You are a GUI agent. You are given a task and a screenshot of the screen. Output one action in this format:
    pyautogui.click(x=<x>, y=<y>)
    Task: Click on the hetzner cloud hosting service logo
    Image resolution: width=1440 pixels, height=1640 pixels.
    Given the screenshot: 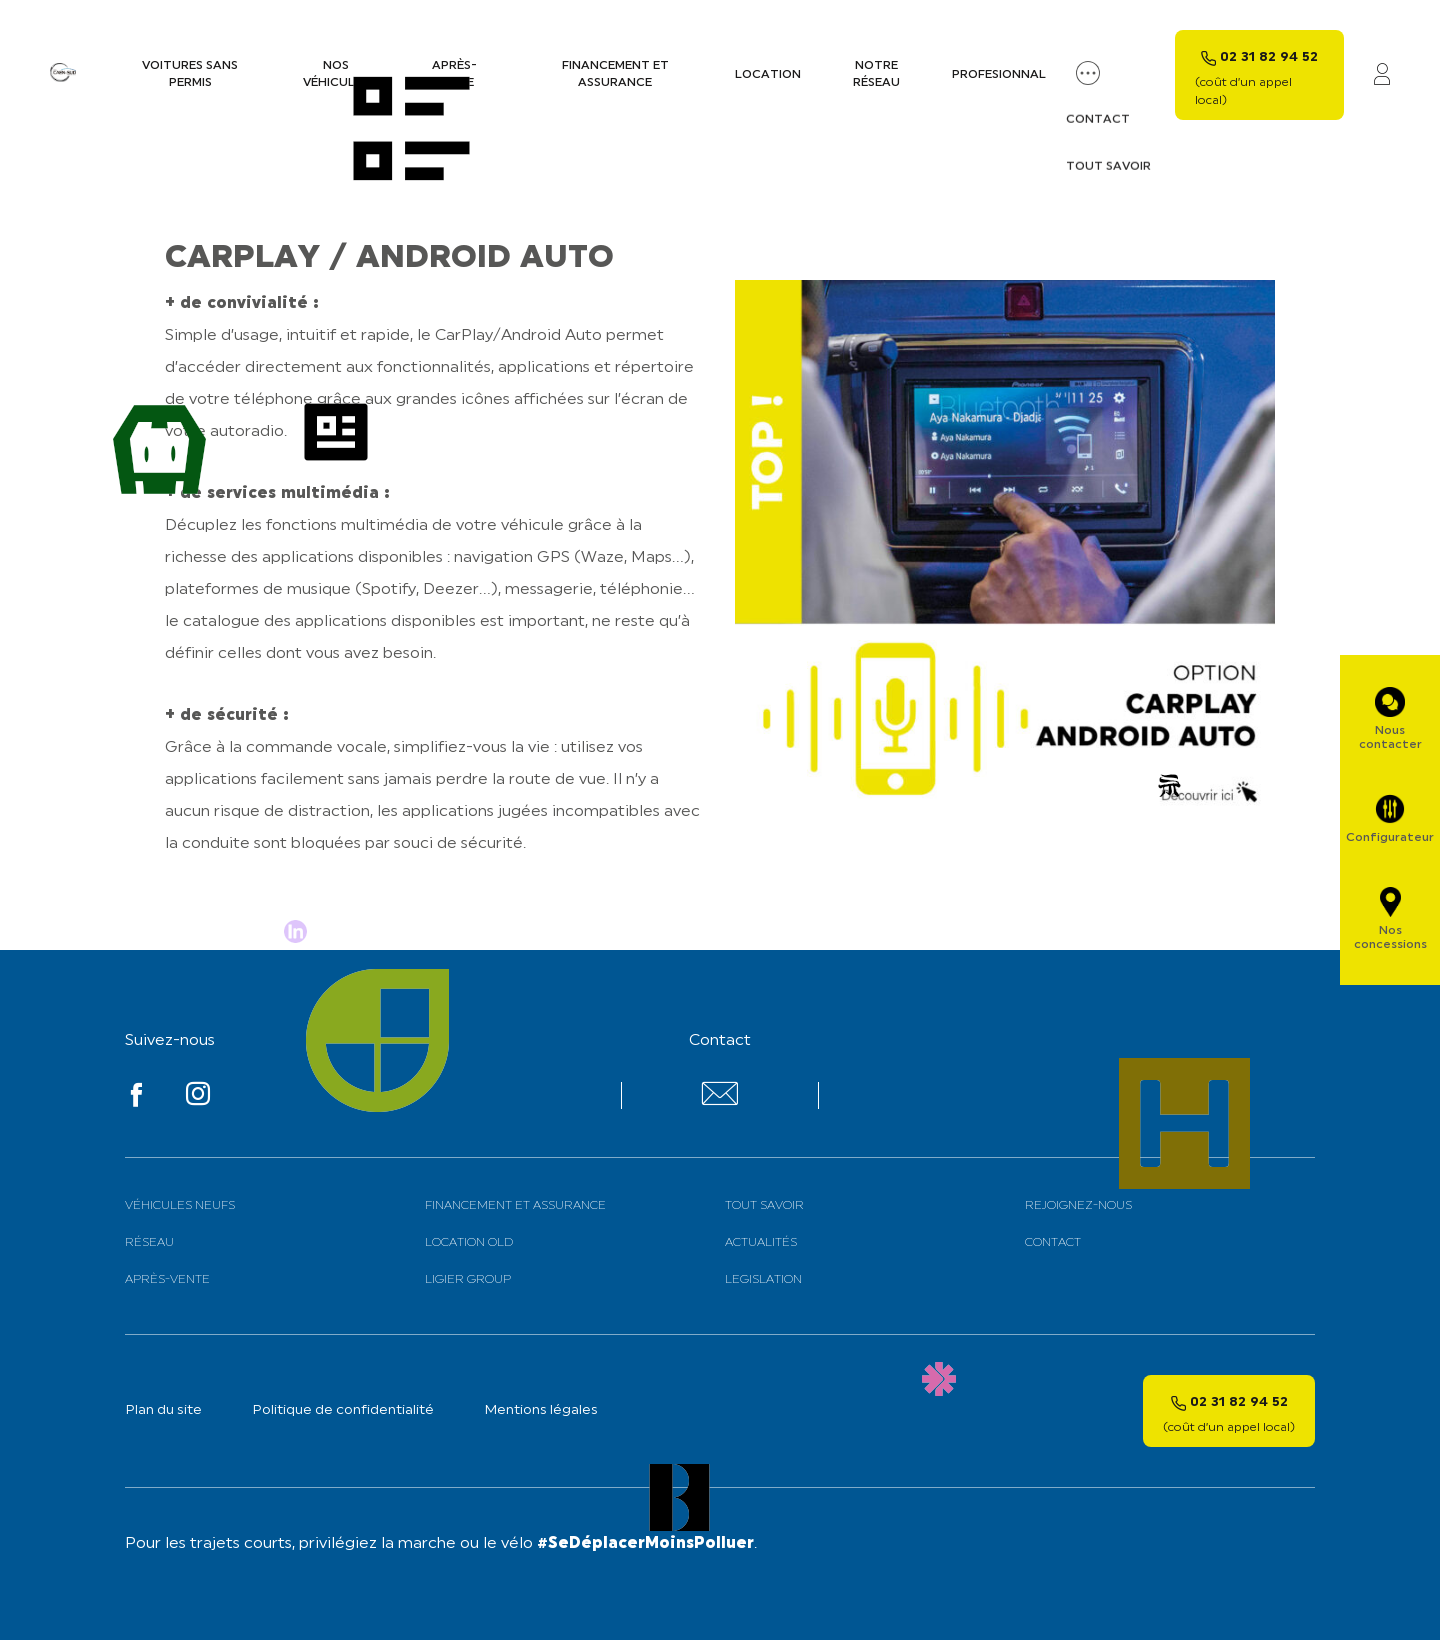 What is the action you would take?
    pyautogui.click(x=1184, y=1123)
    